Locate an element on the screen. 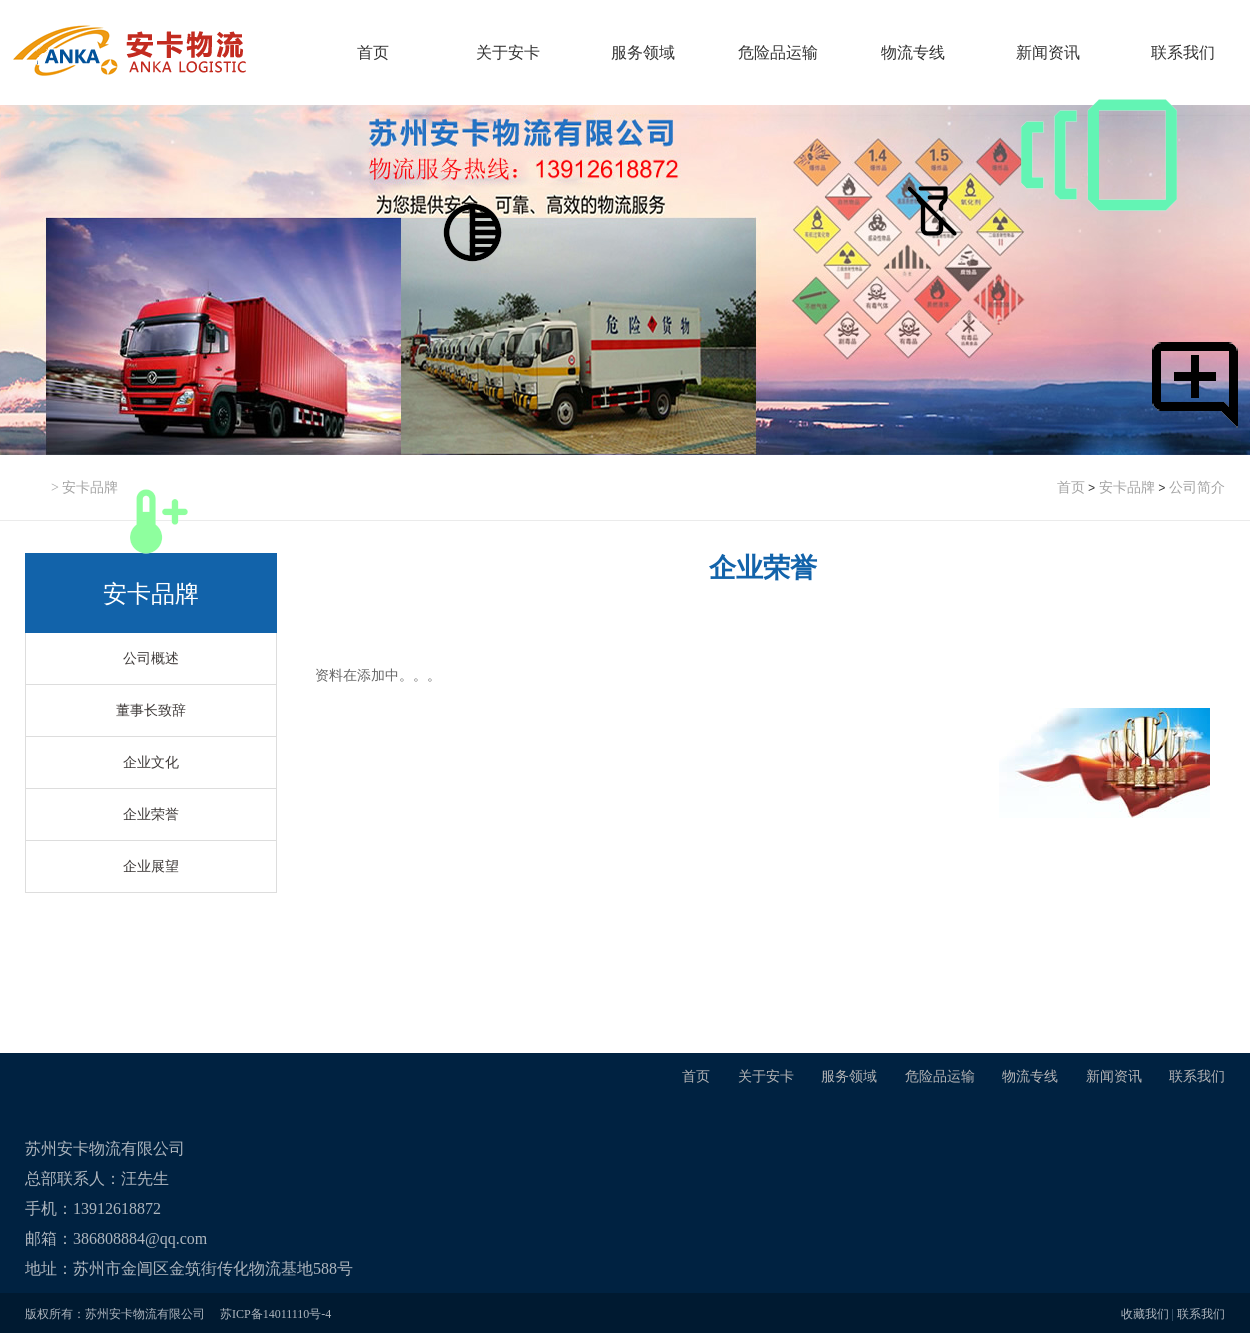  view version history is located at coordinates (1099, 155).